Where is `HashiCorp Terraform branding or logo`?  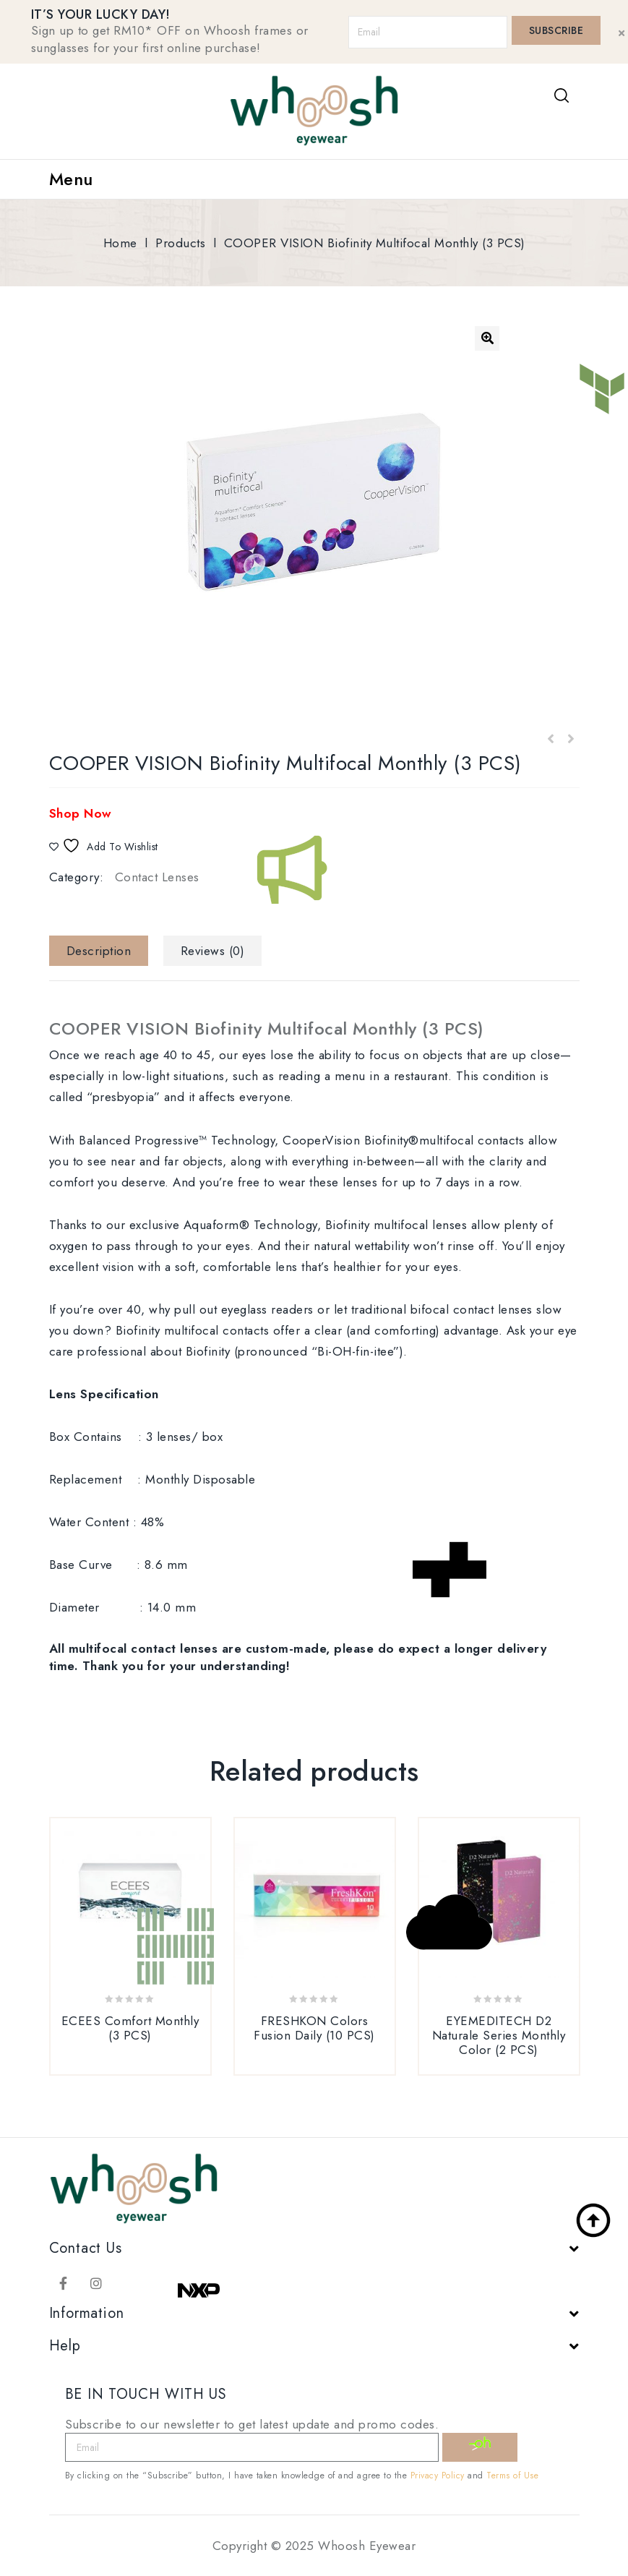 HashiCorp Terraform branding or logo is located at coordinates (602, 389).